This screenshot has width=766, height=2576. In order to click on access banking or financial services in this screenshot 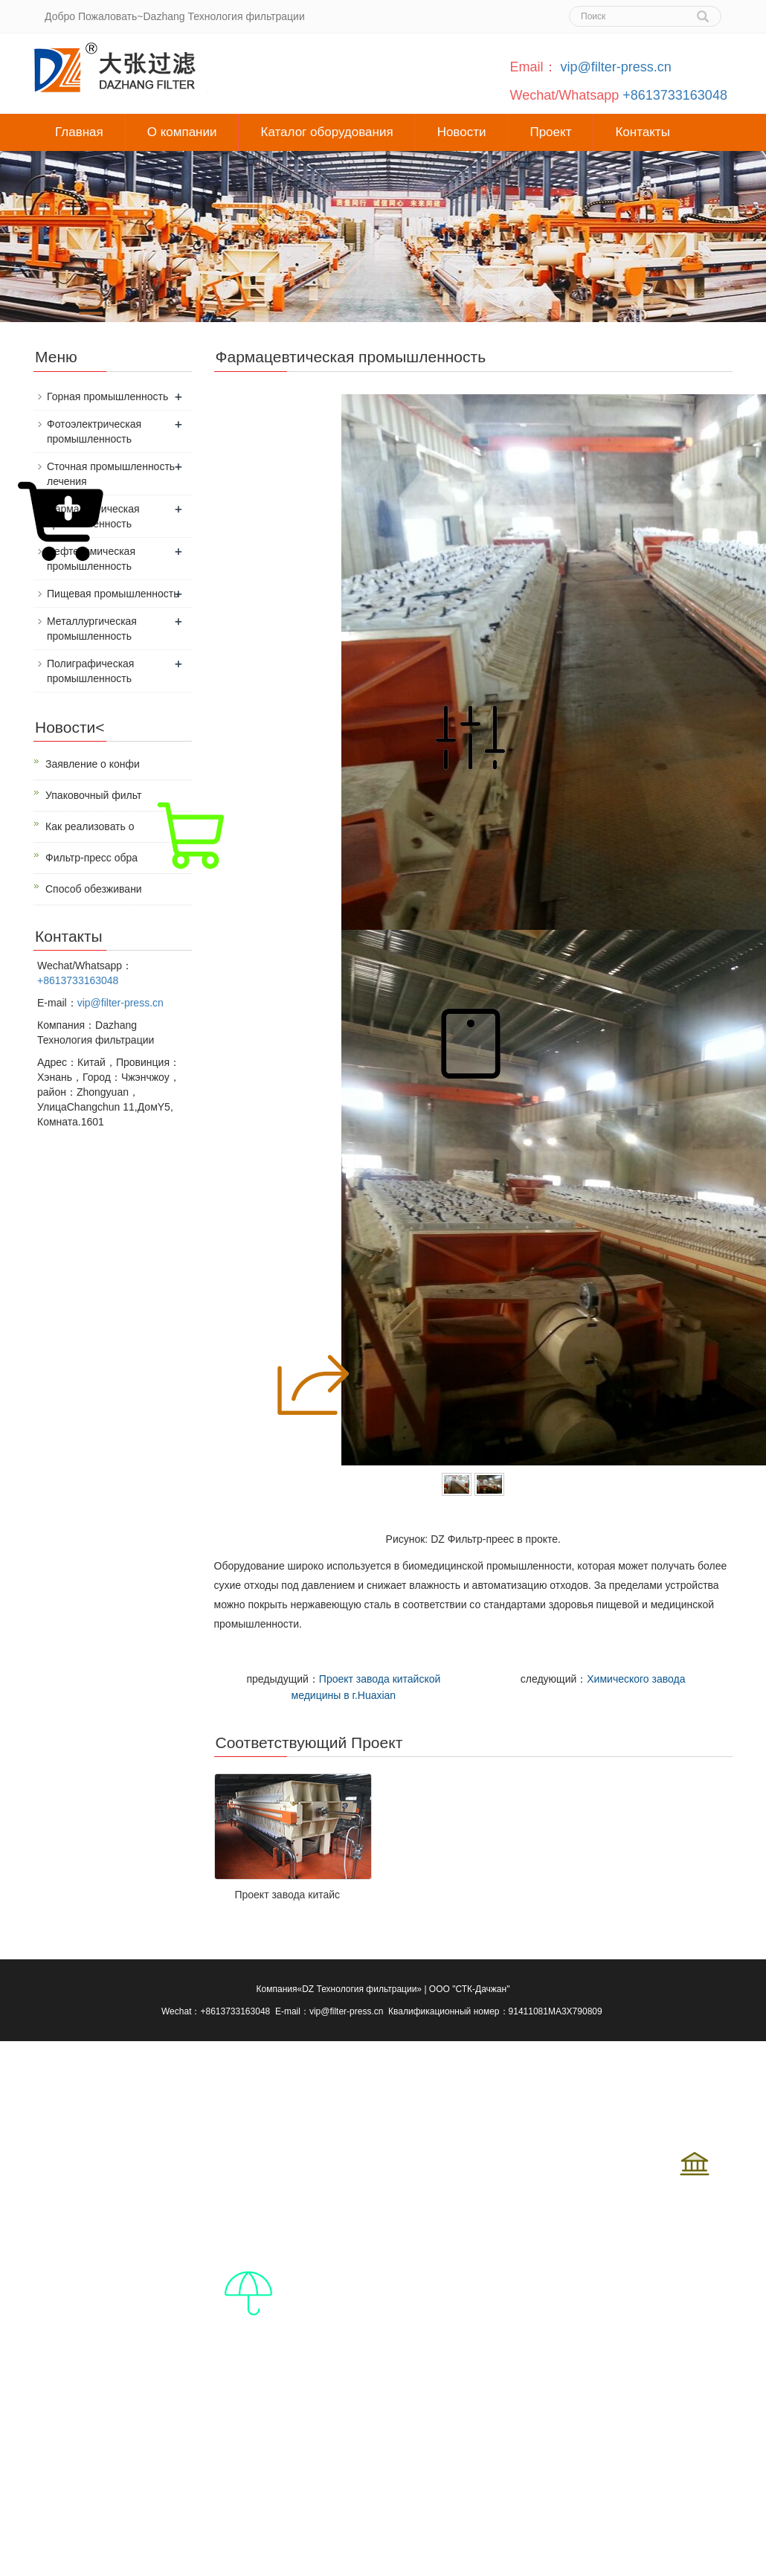, I will do `click(695, 2165)`.